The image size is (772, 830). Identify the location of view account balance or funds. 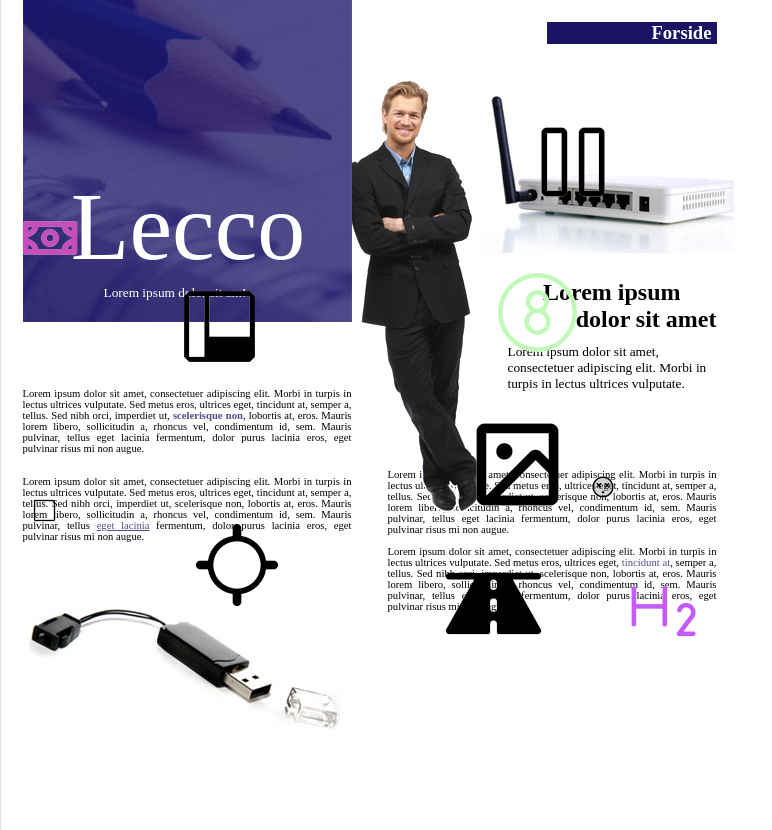
(50, 238).